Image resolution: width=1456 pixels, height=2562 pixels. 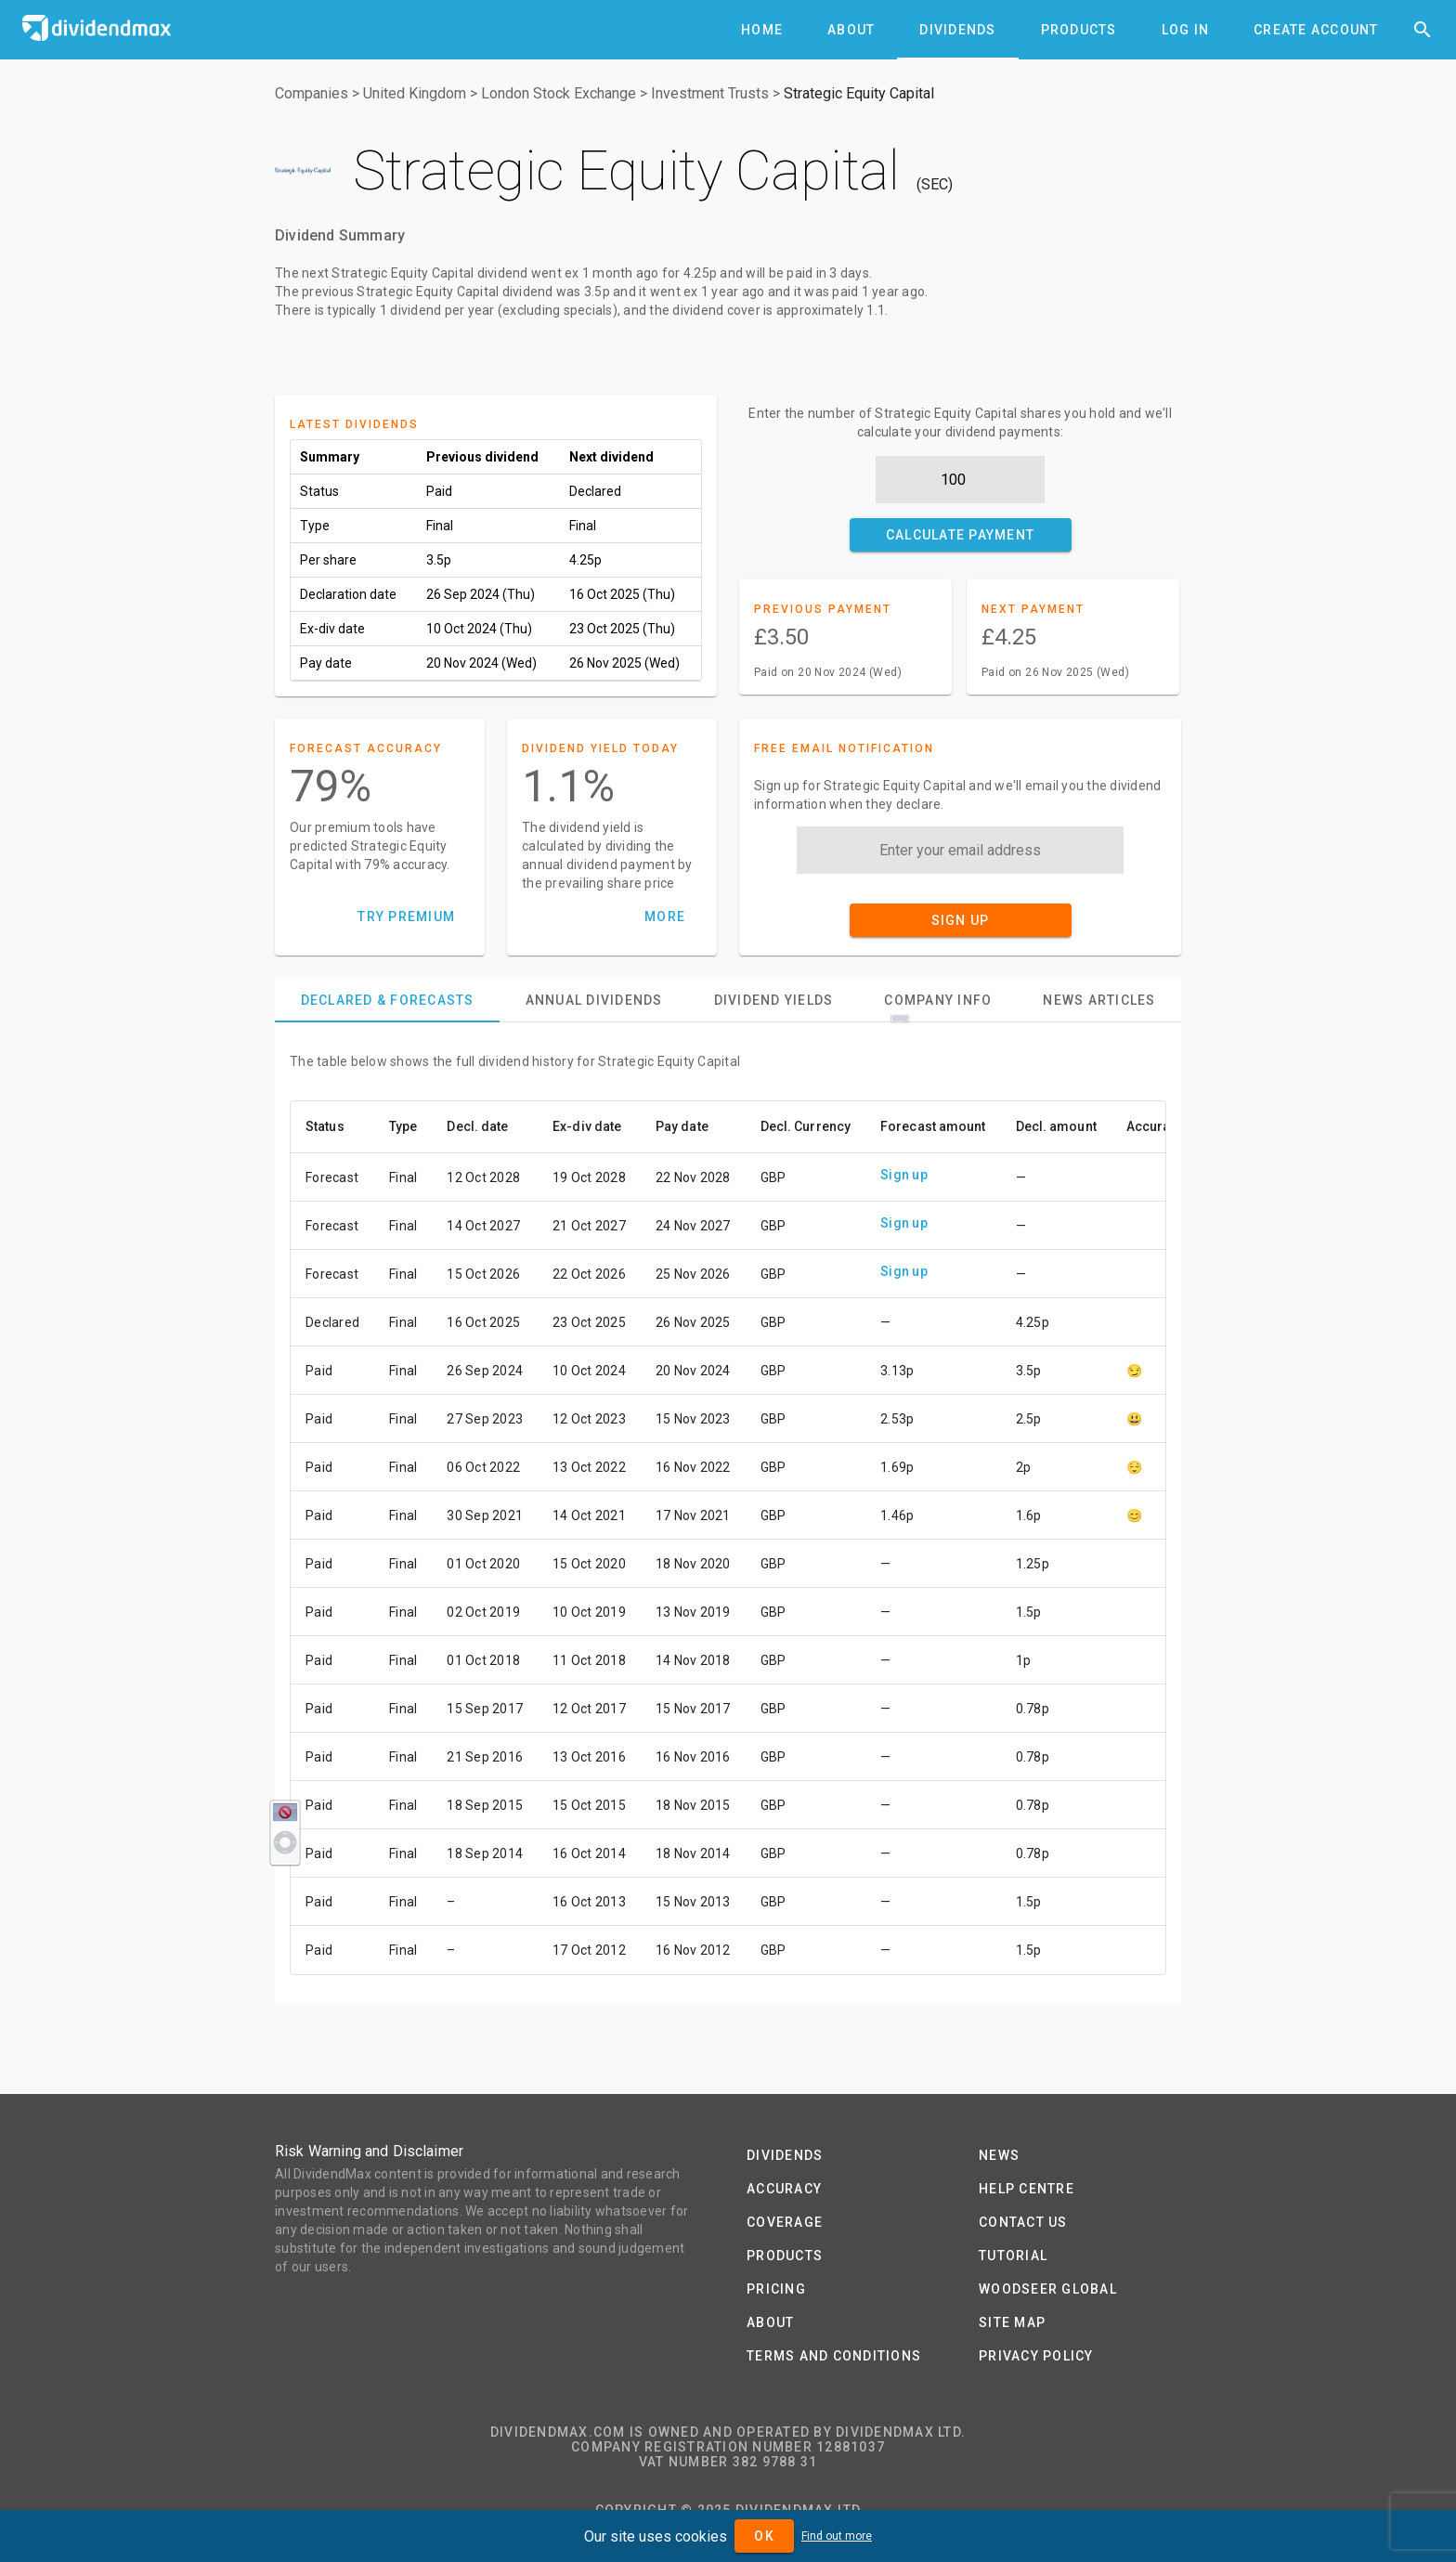 I want to click on iPod nano device (white) with sync or connection error, so click(x=285, y=1833).